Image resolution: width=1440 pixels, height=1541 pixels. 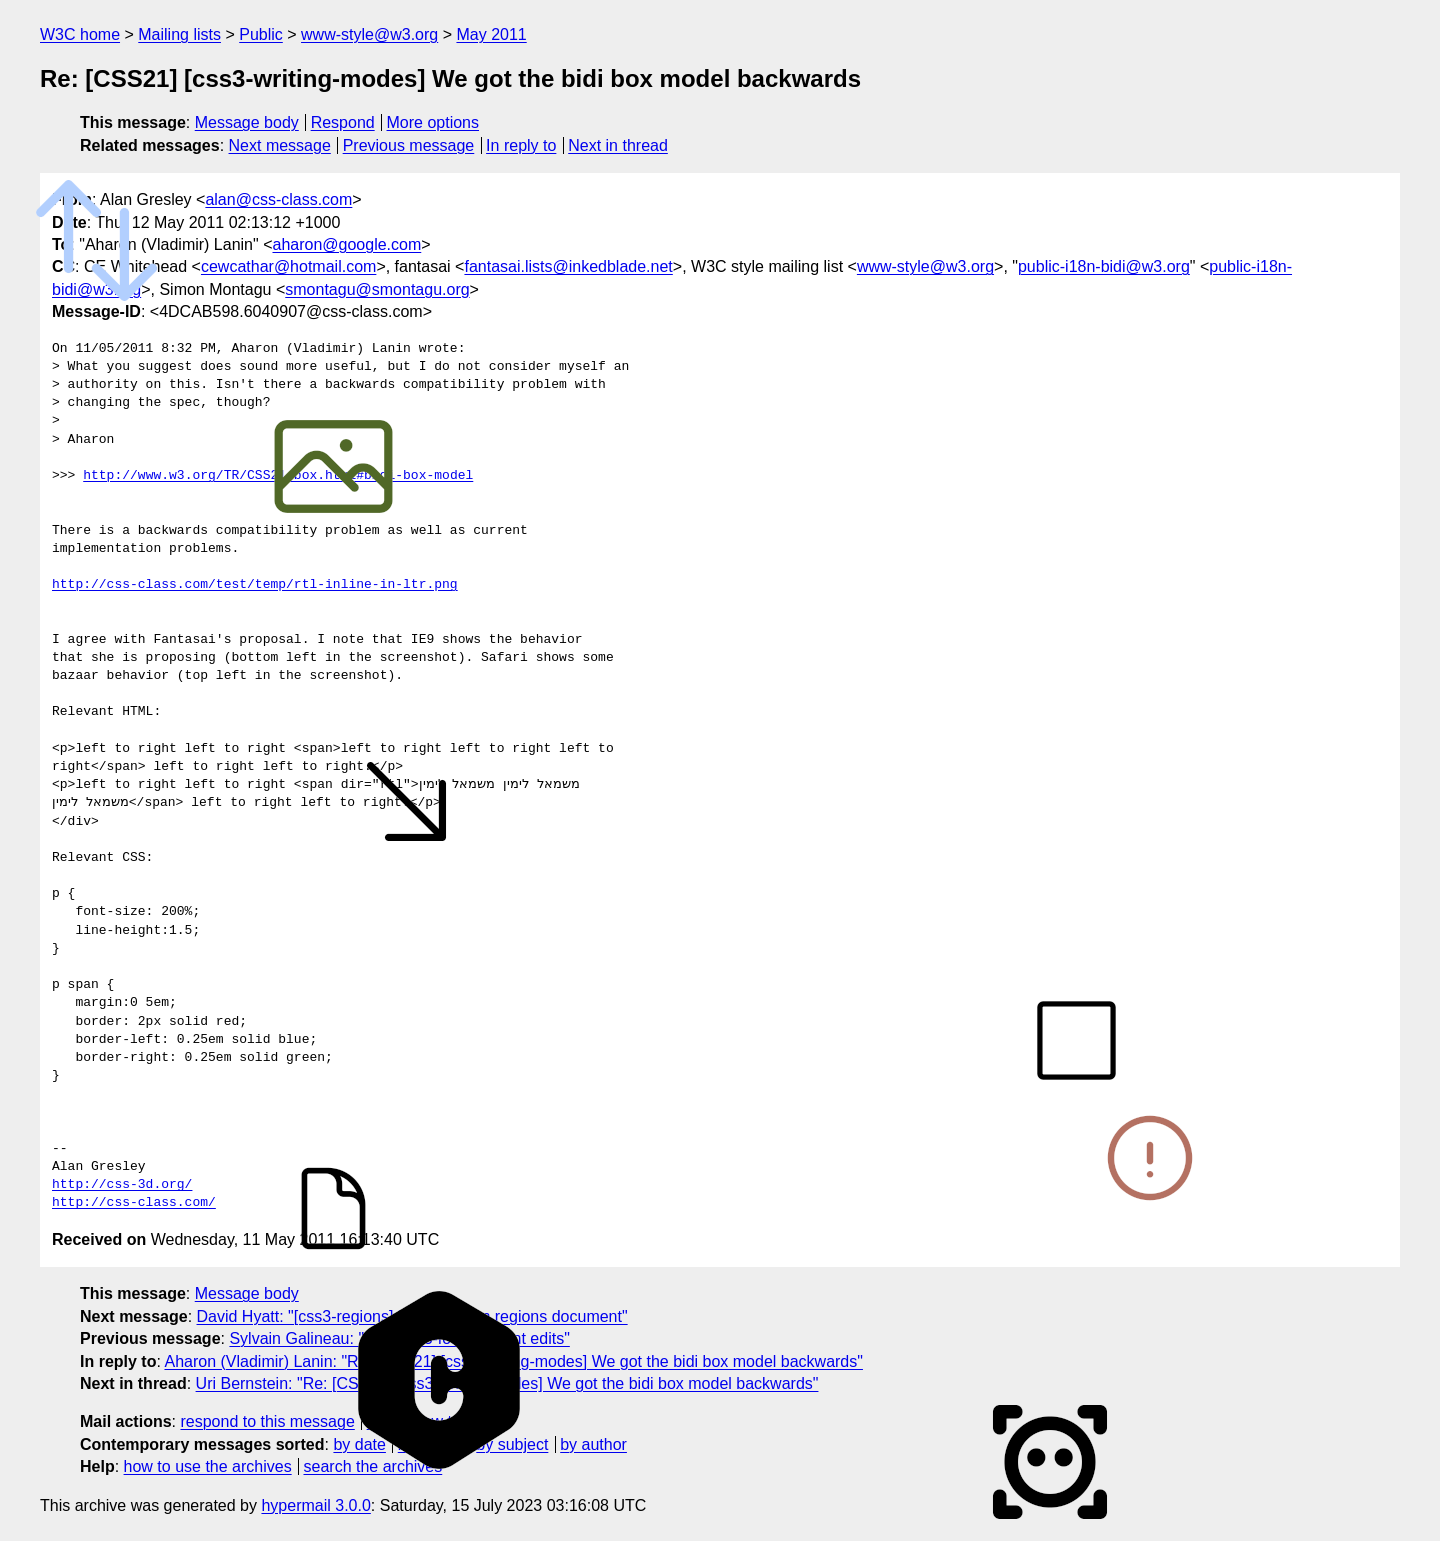 I want to click on sort items in ascending or descending order, so click(x=96, y=240).